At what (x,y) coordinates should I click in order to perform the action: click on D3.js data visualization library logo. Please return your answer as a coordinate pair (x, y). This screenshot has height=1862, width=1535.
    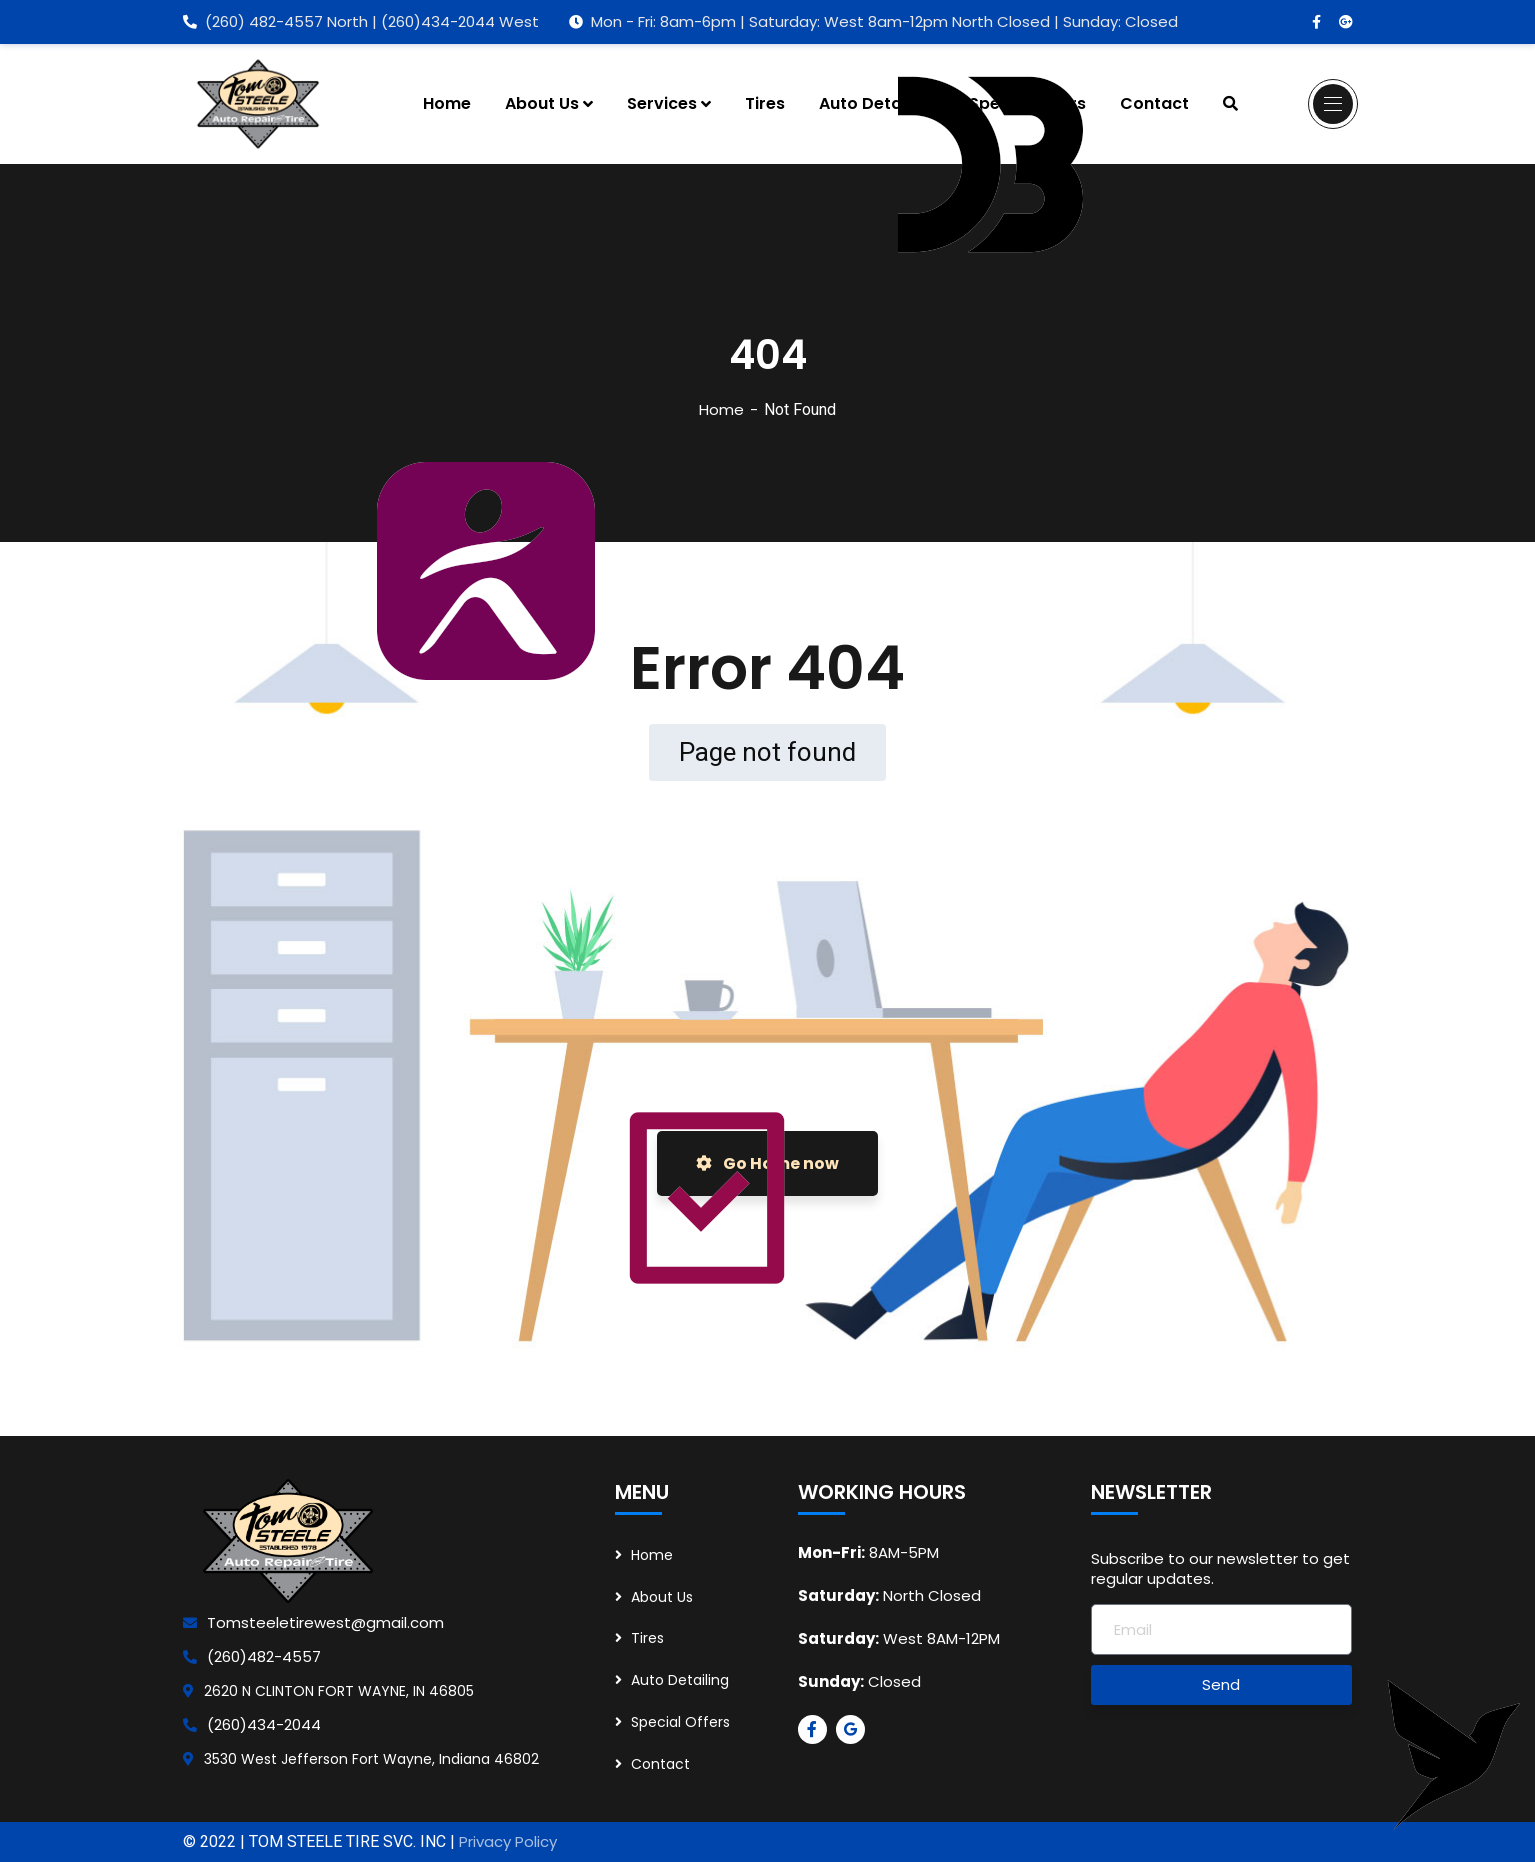
    Looking at the image, I should click on (990, 164).